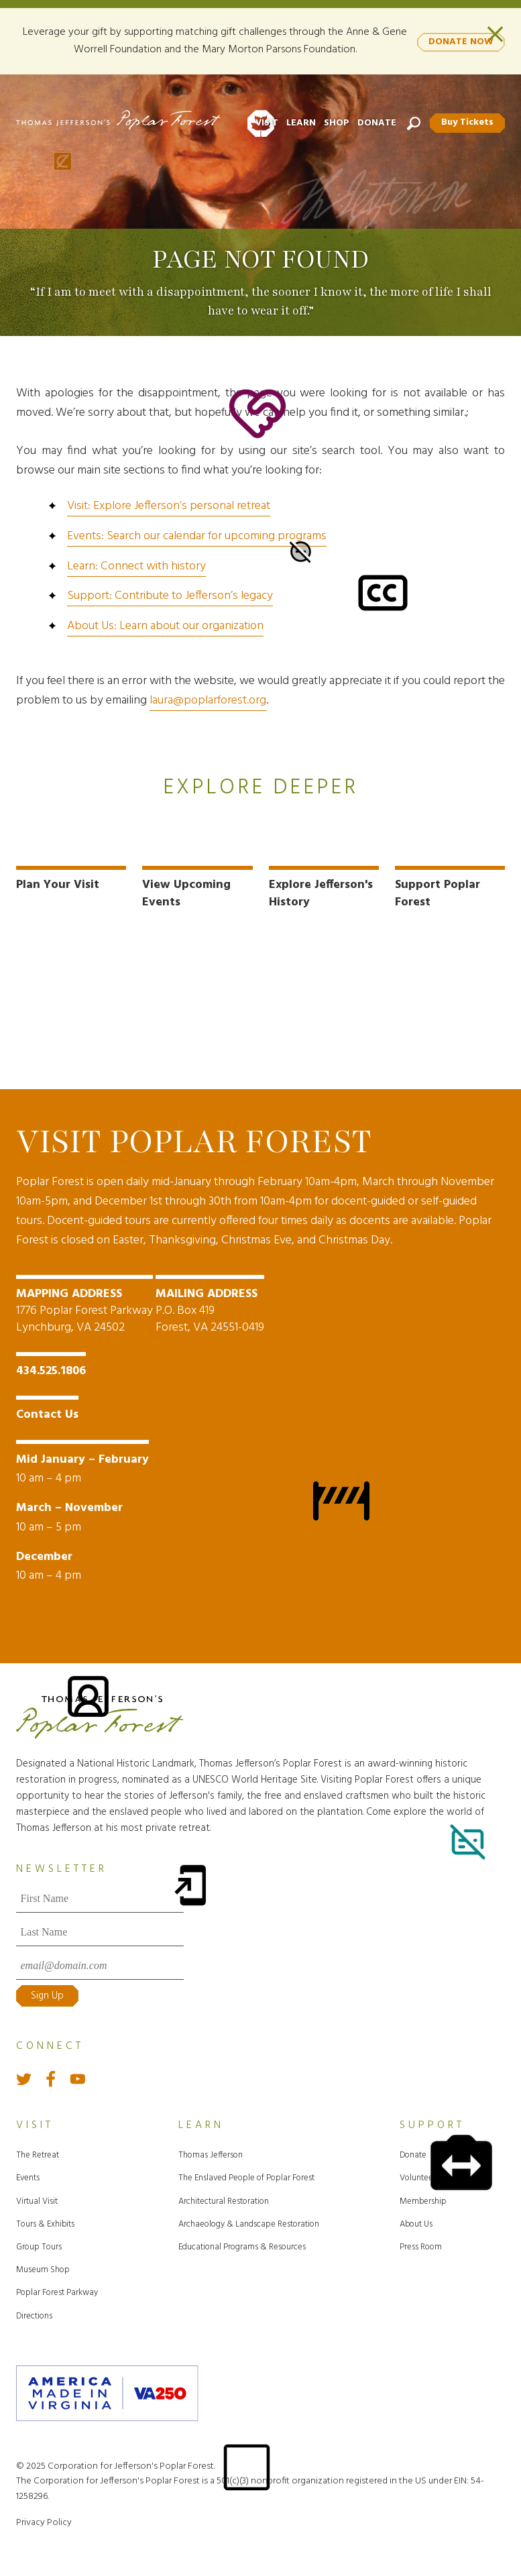 The image size is (521, 2576). I want to click on disable do not disturb mode, so click(300, 551).